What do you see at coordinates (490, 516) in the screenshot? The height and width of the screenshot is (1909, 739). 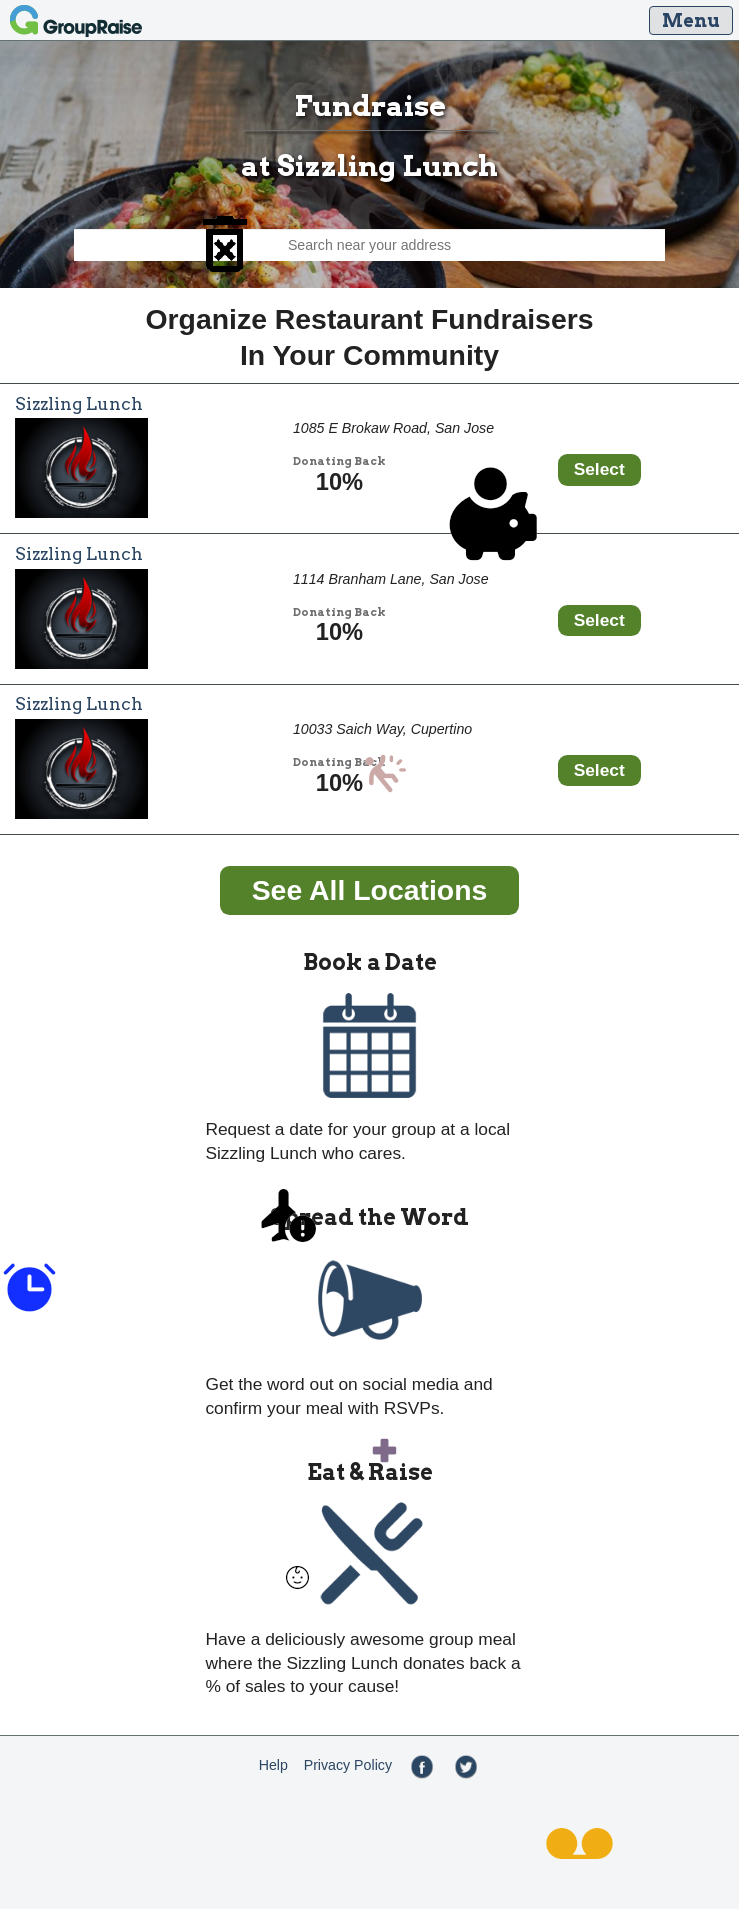 I see `access savings or budget features` at bounding box center [490, 516].